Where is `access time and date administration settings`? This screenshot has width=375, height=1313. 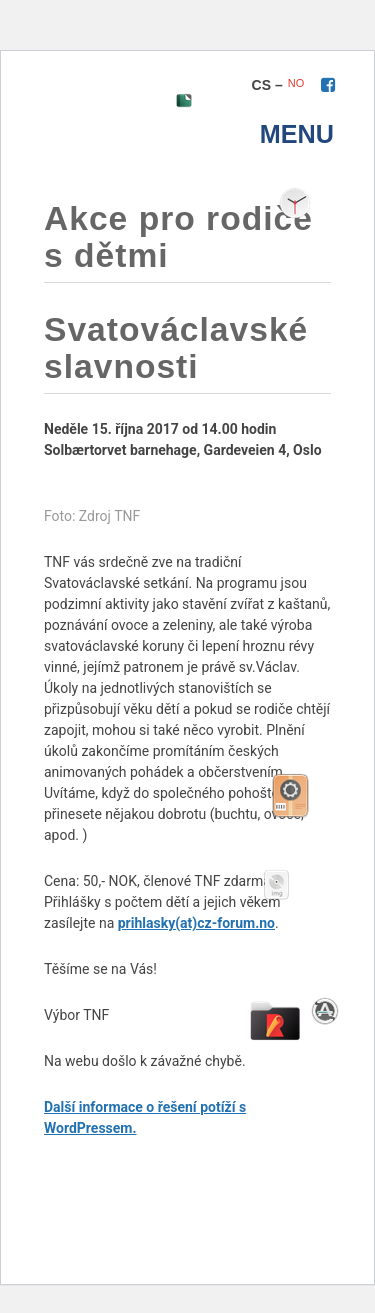
access time and date administration settings is located at coordinates (295, 203).